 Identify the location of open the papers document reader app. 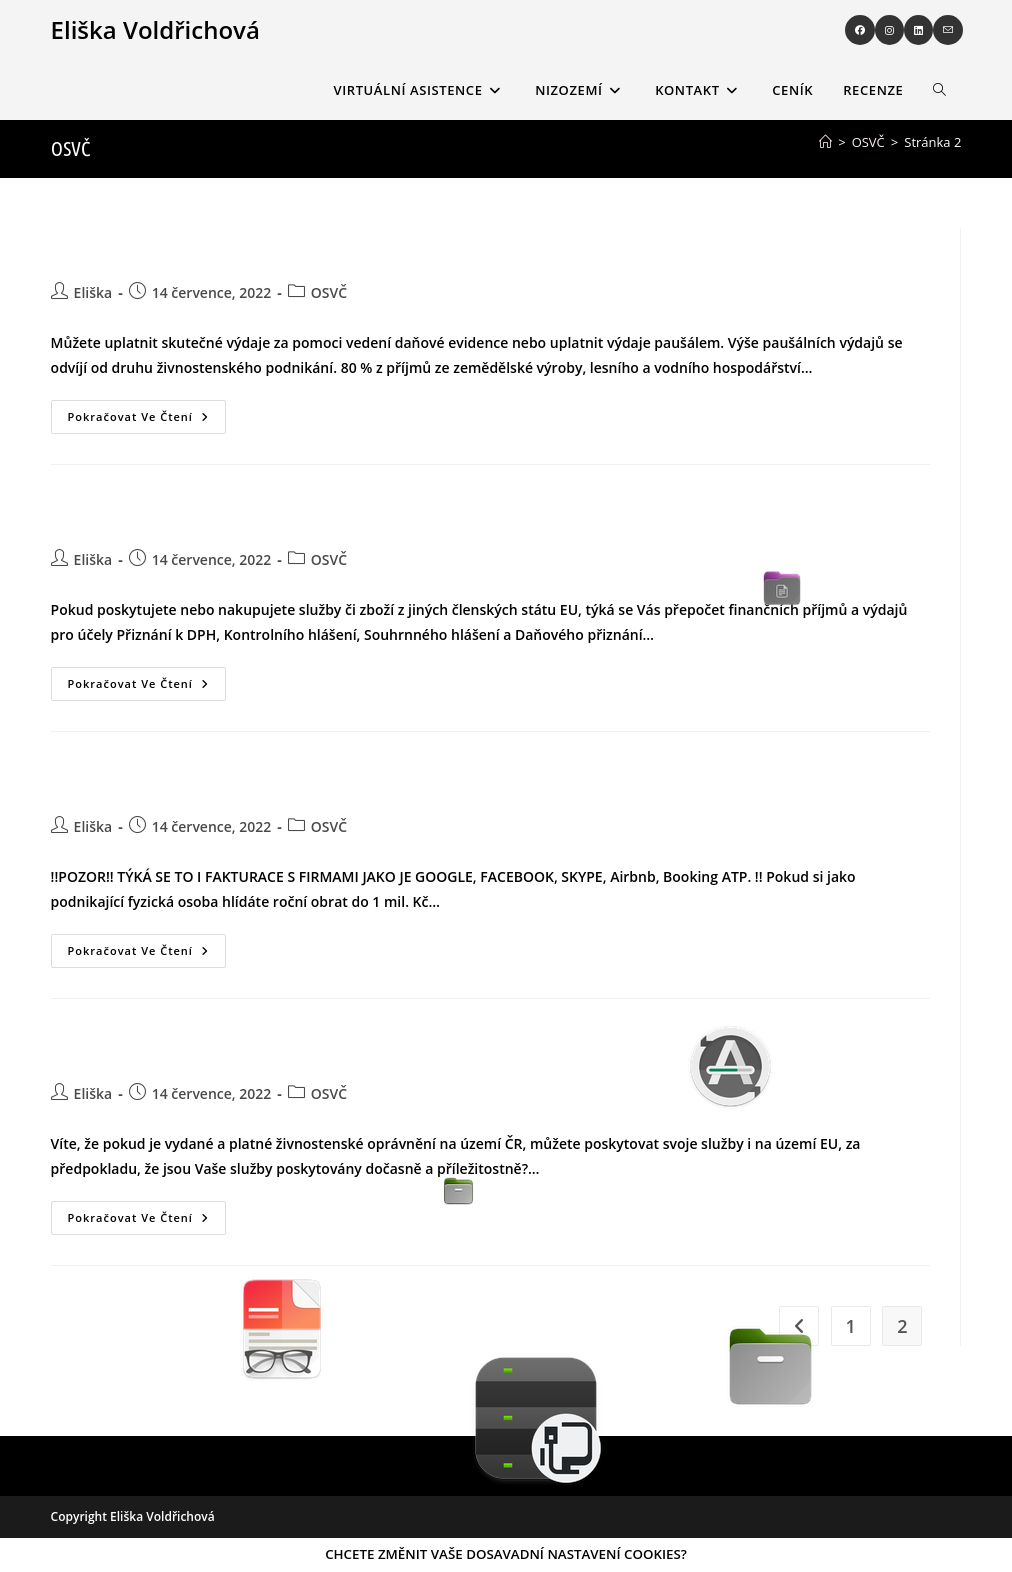
(282, 1329).